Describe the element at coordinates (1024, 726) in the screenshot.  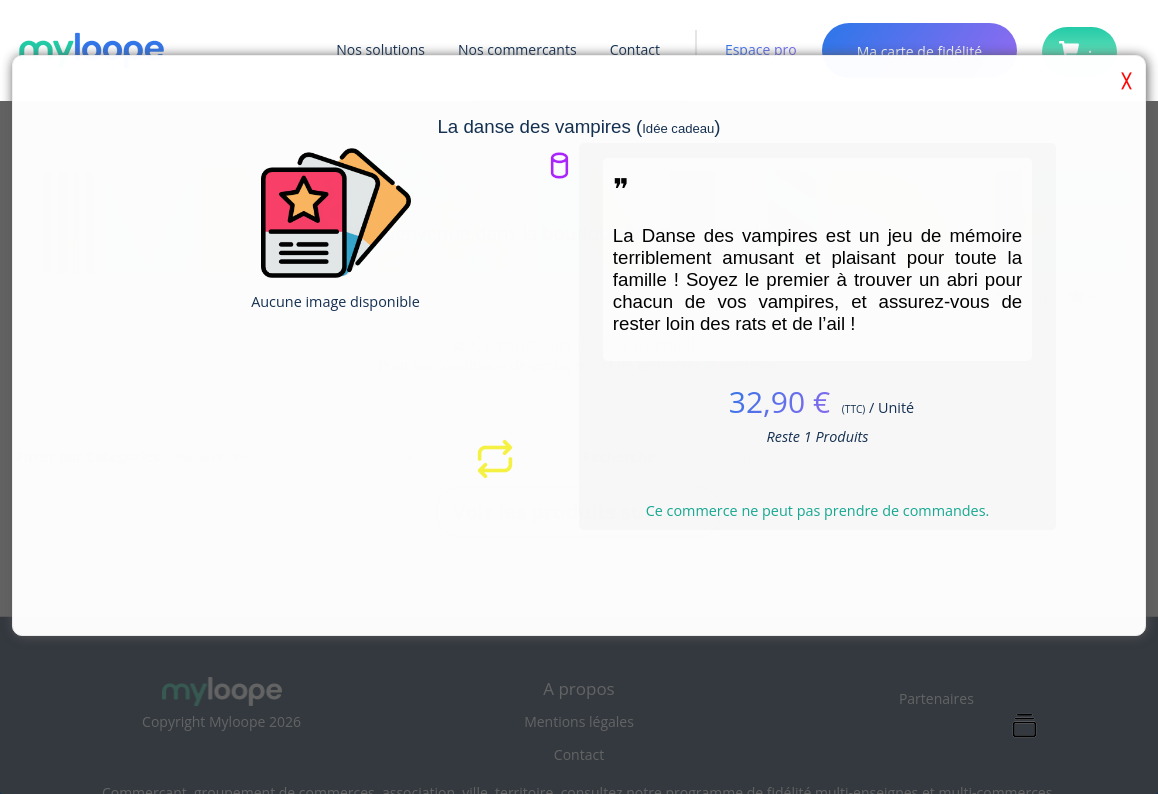
I see `view stacked cards or layers` at that location.